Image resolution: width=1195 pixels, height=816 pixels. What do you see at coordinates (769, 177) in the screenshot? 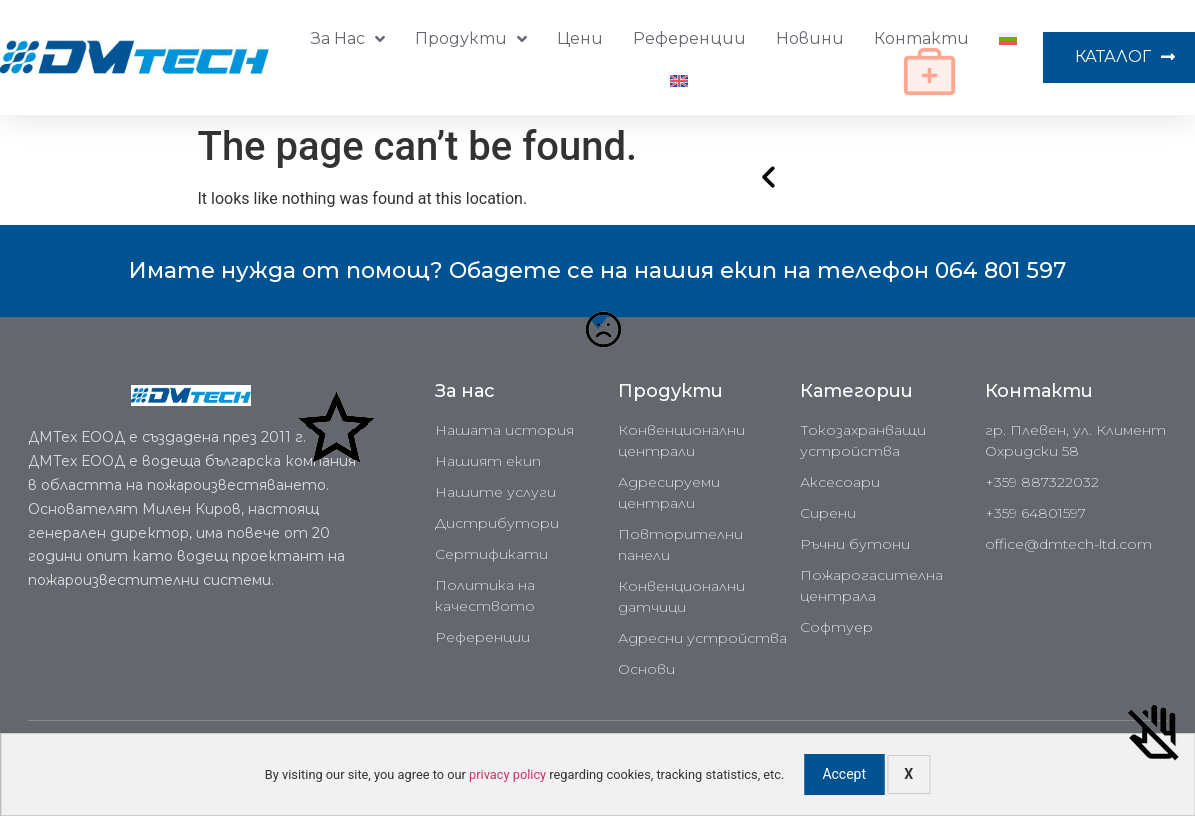
I see `navigate back to the previous screen` at bounding box center [769, 177].